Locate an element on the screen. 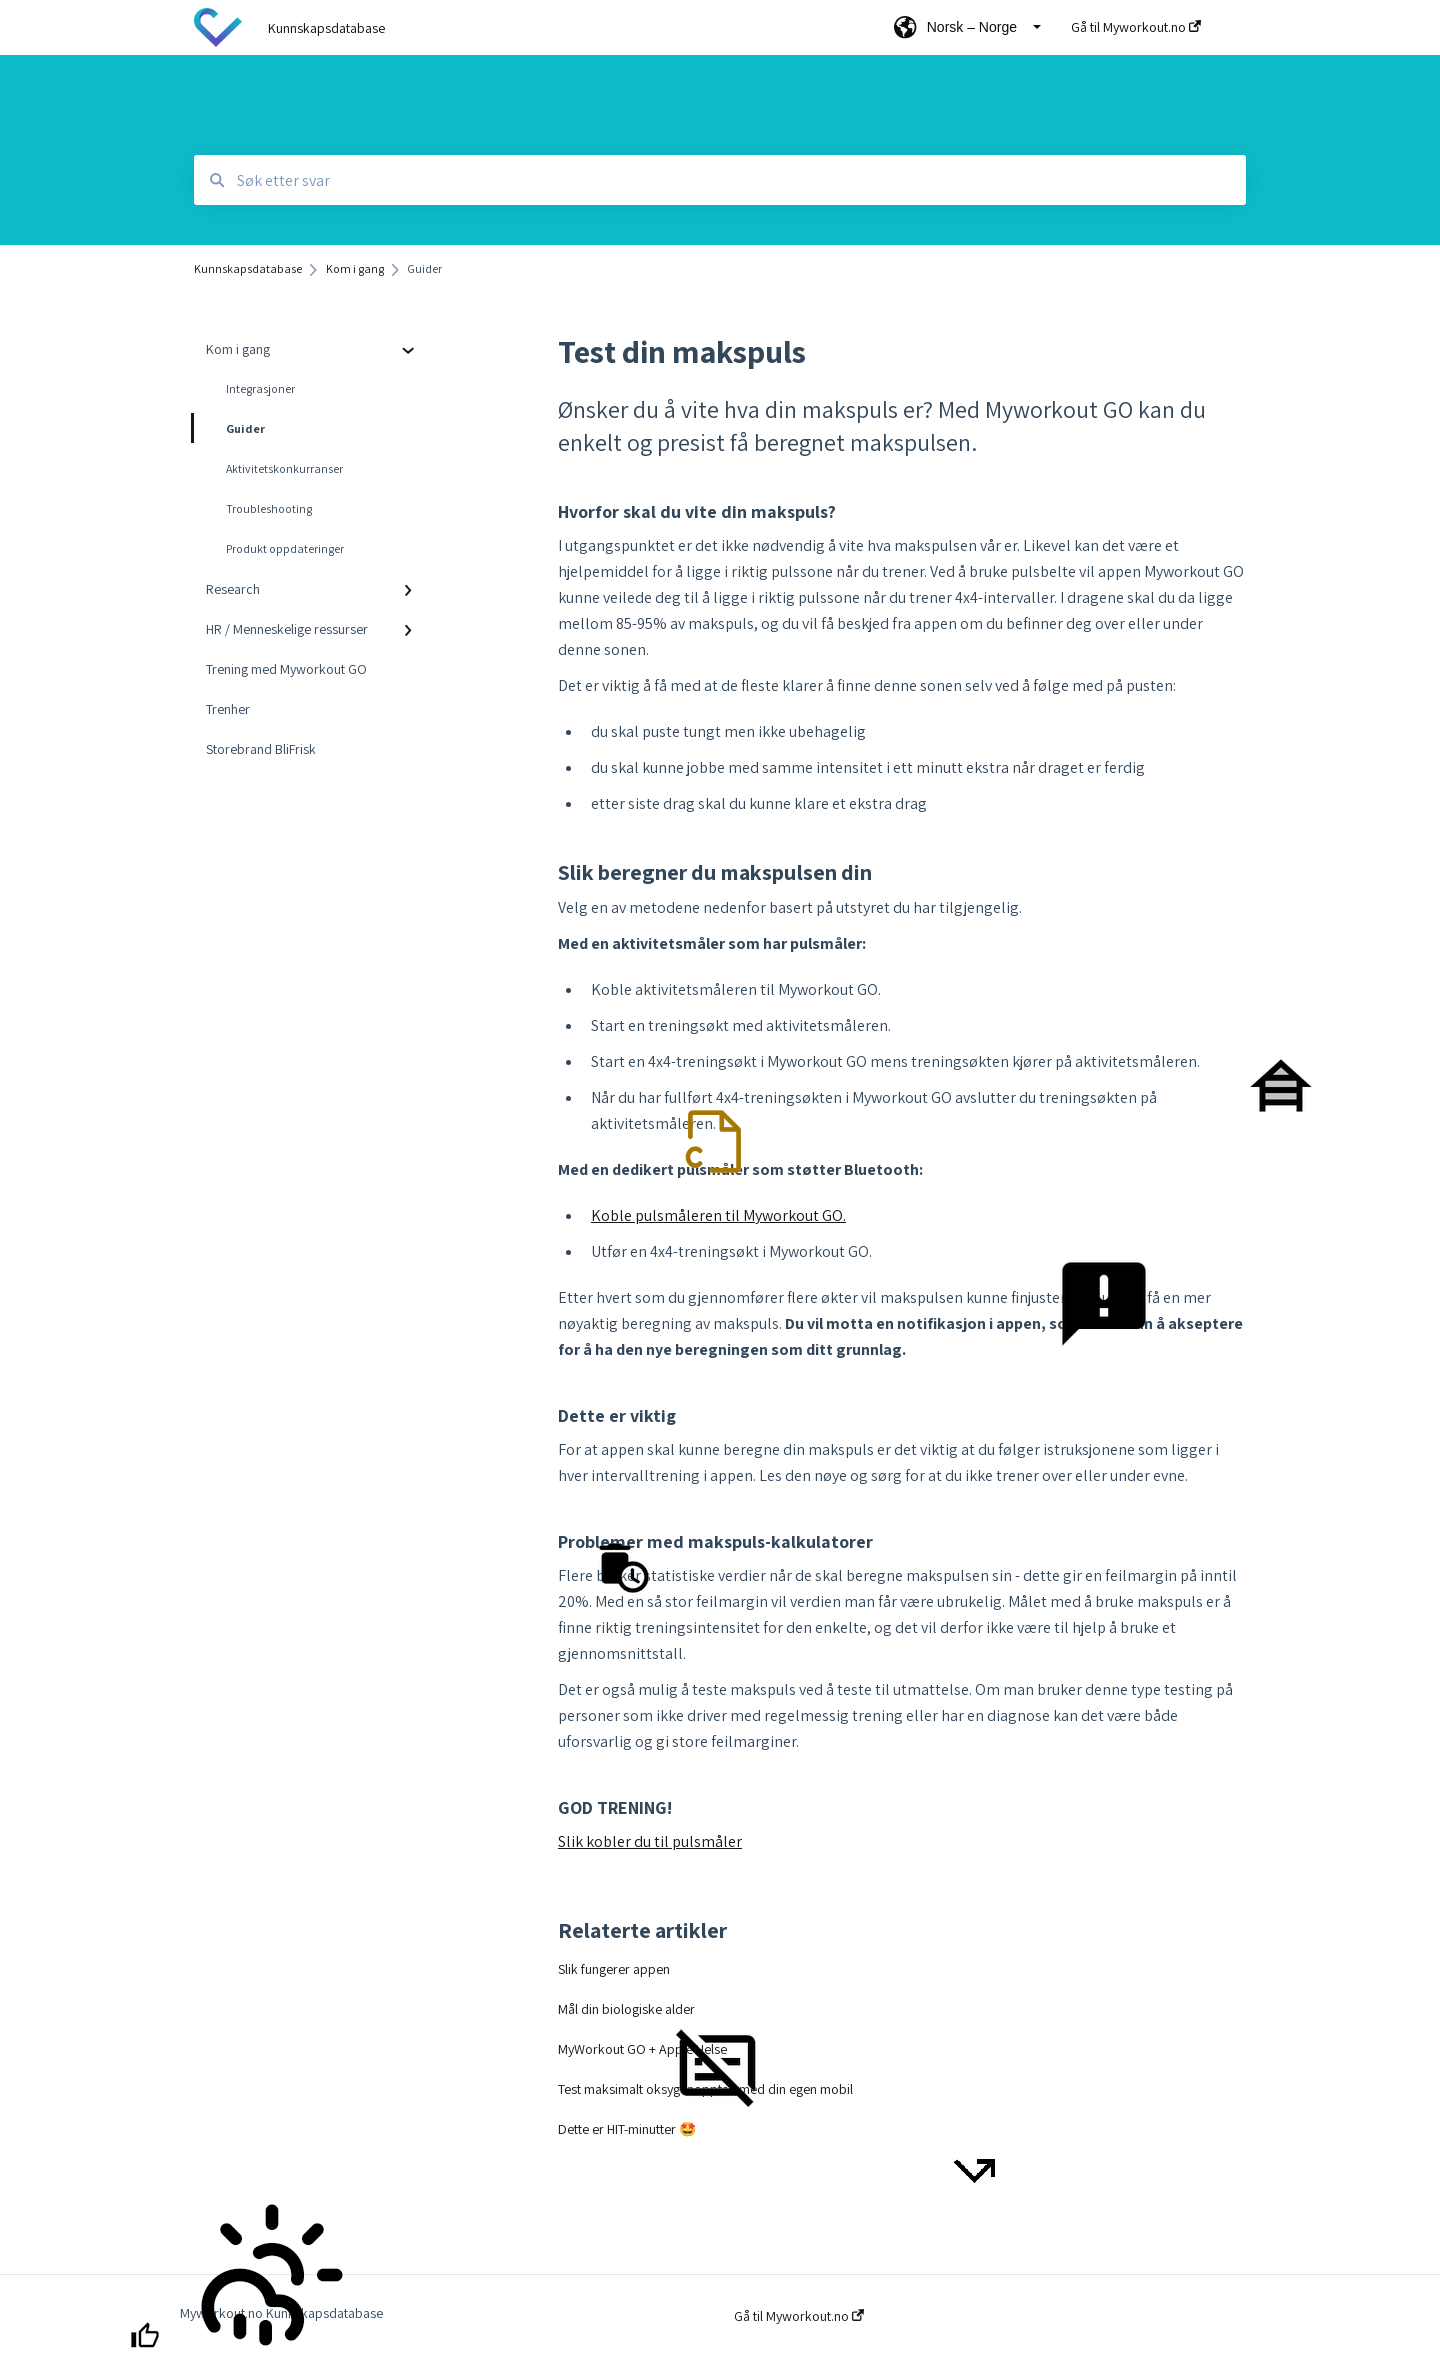 This screenshot has width=1440, height=2373. like or upvote content is located at coordinates (145, 2336).